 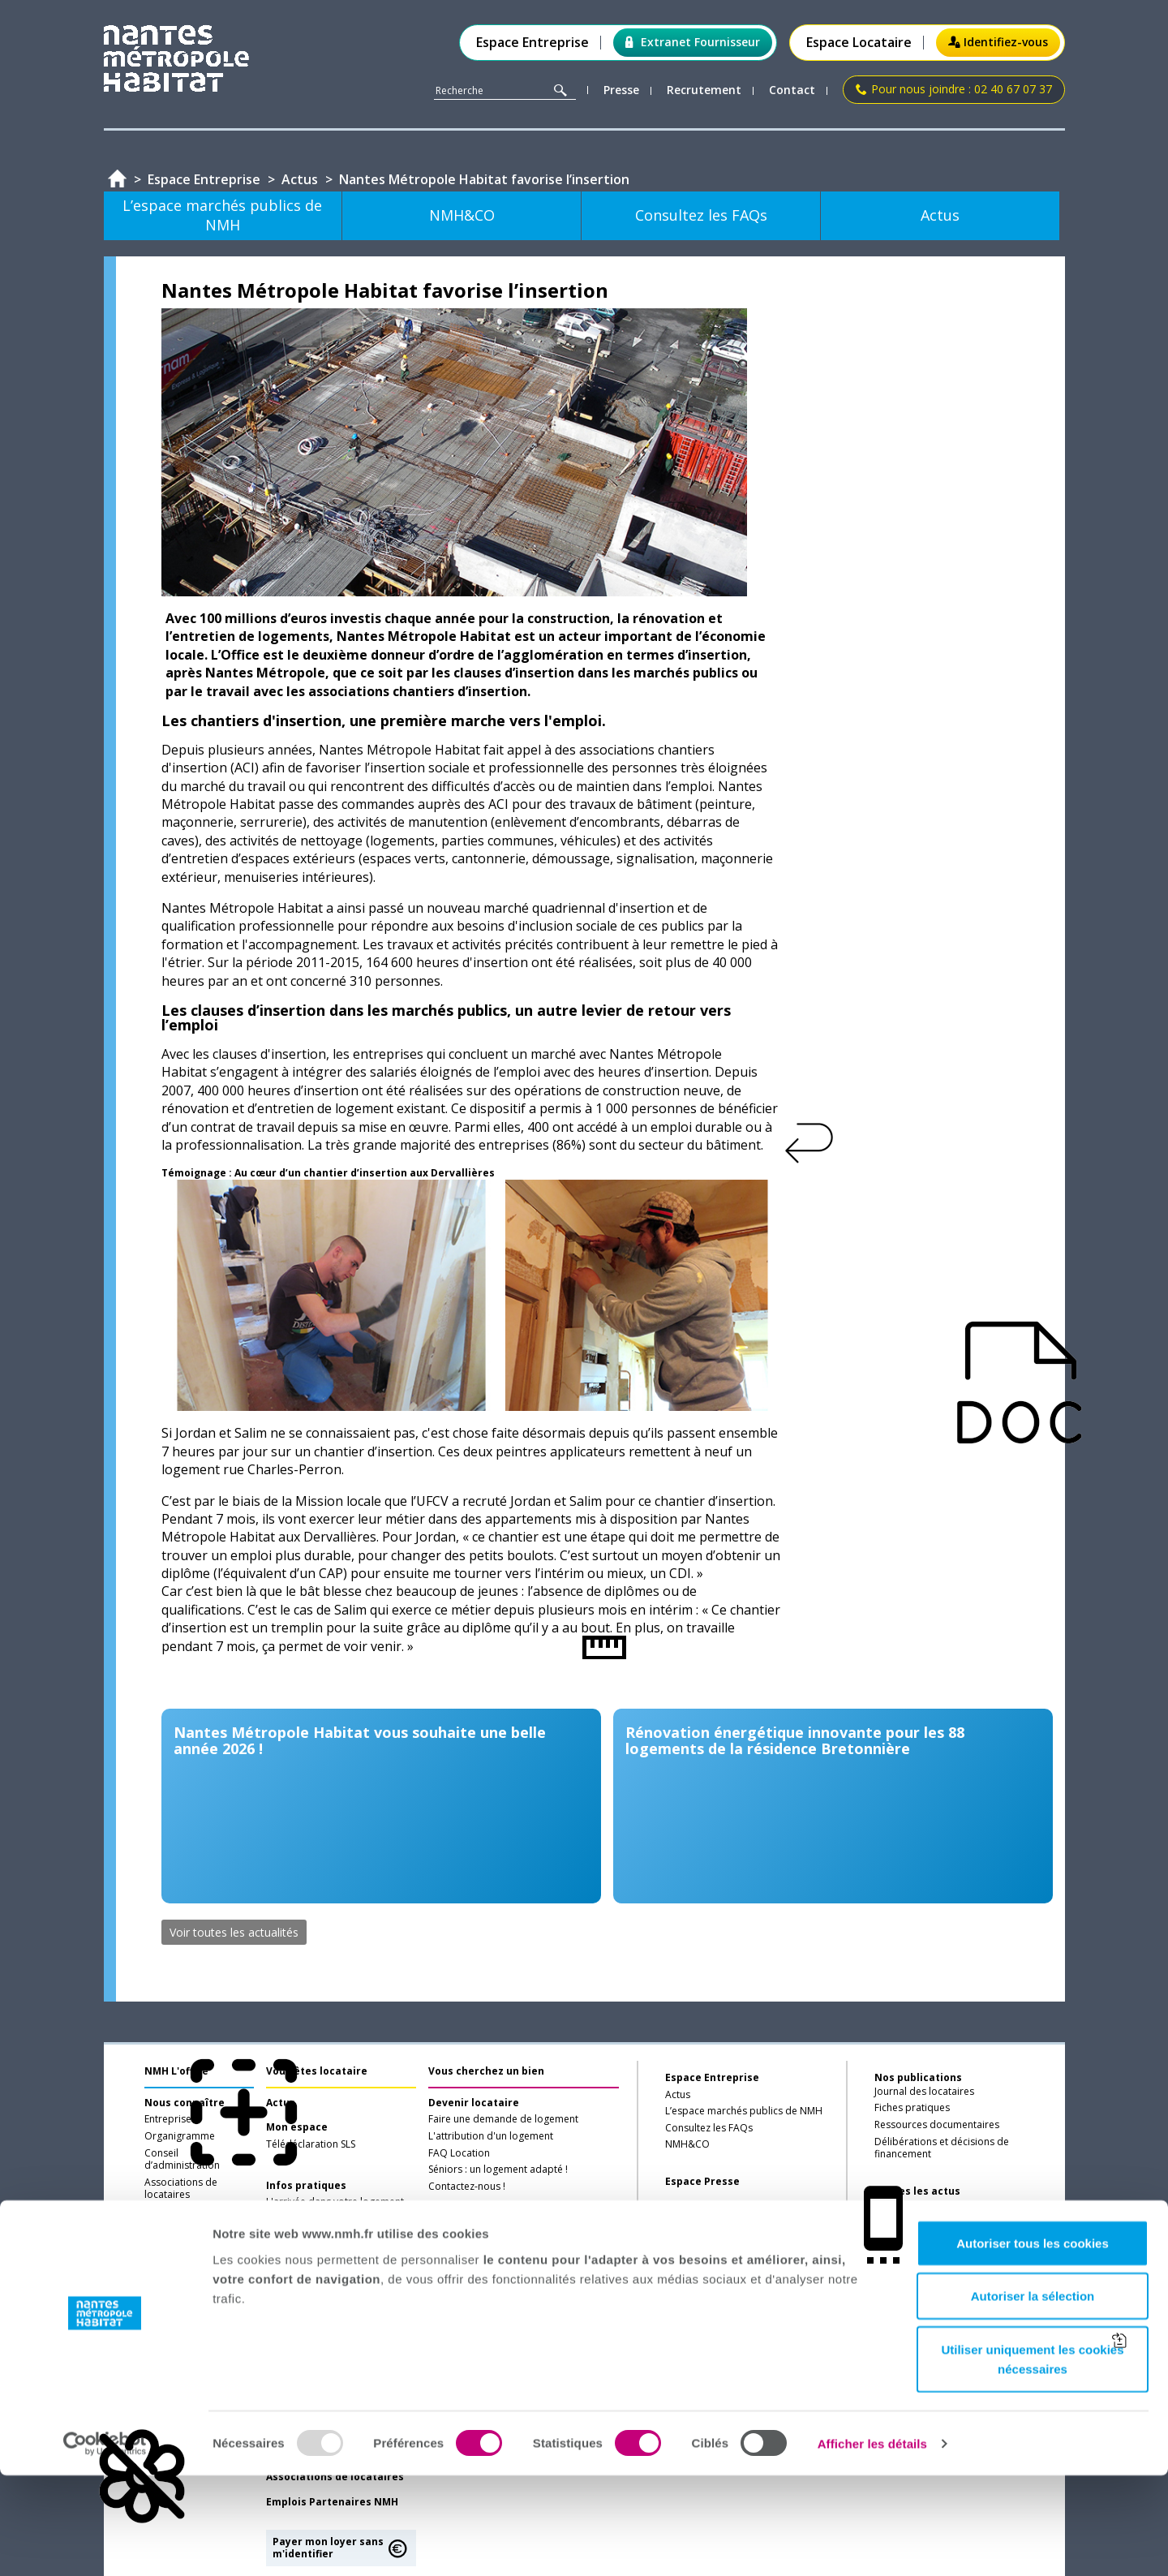 What do you see at coordinates (1120, 2341) in the screenshot?
I see `view changes in a pull request` at bounding box center [1120, 2341].